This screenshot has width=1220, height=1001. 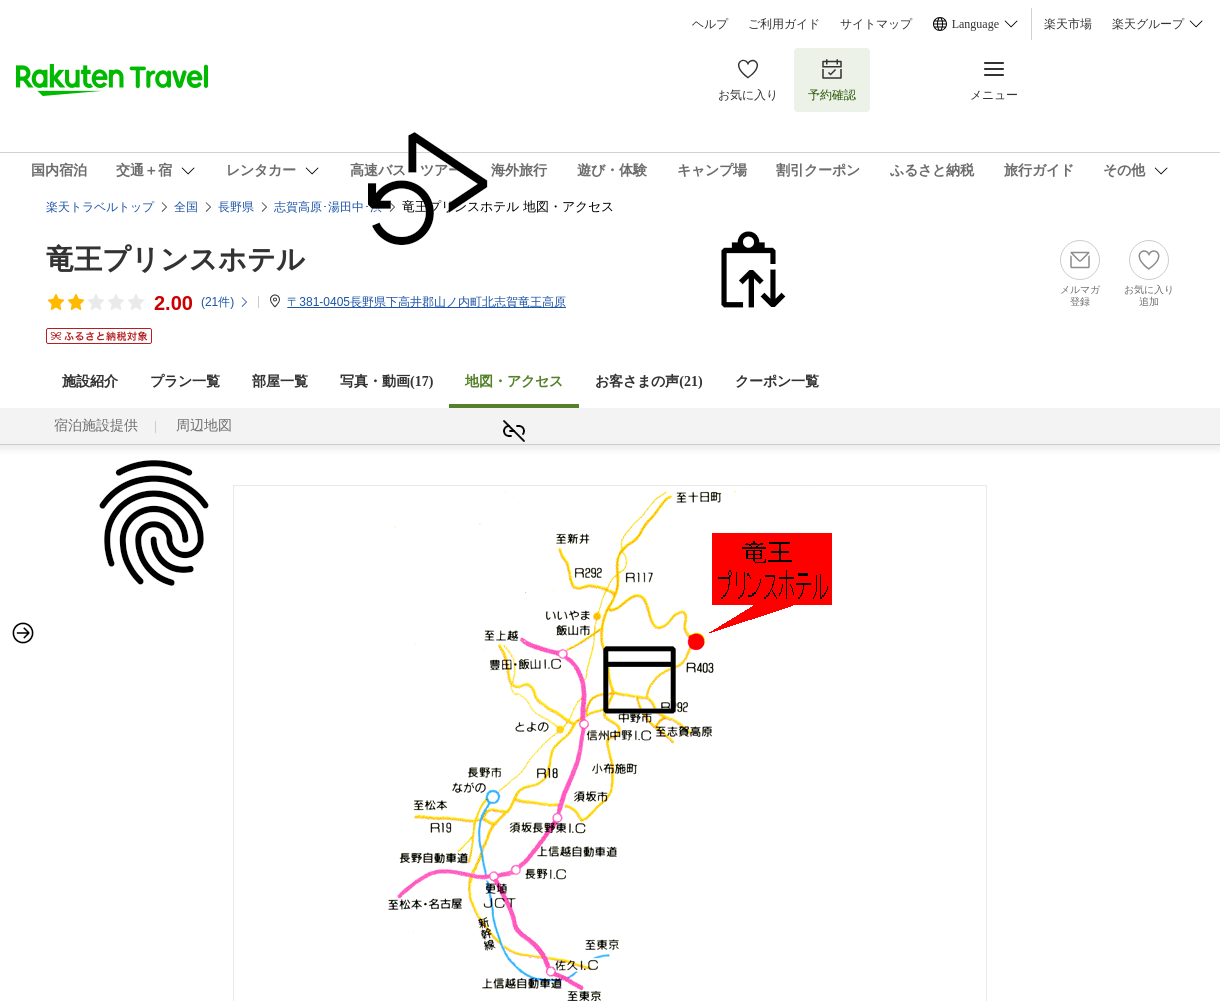 What do you see at coordinates (748, 269) in the screenshot?
I see `copy to clipboard` at bounding box center [748, 269].